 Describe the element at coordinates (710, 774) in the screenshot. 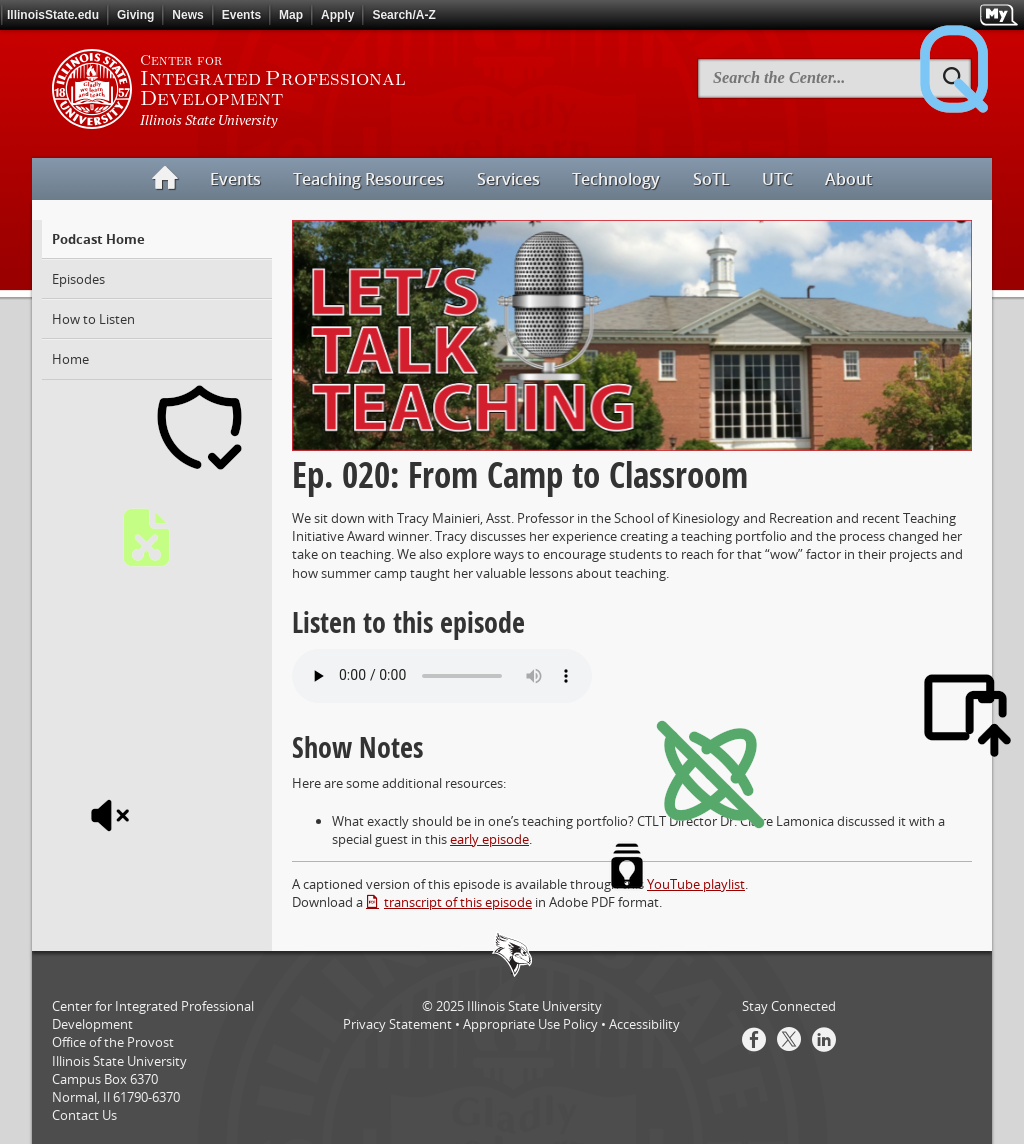

I see `disable atomic or molecular view` at that location.